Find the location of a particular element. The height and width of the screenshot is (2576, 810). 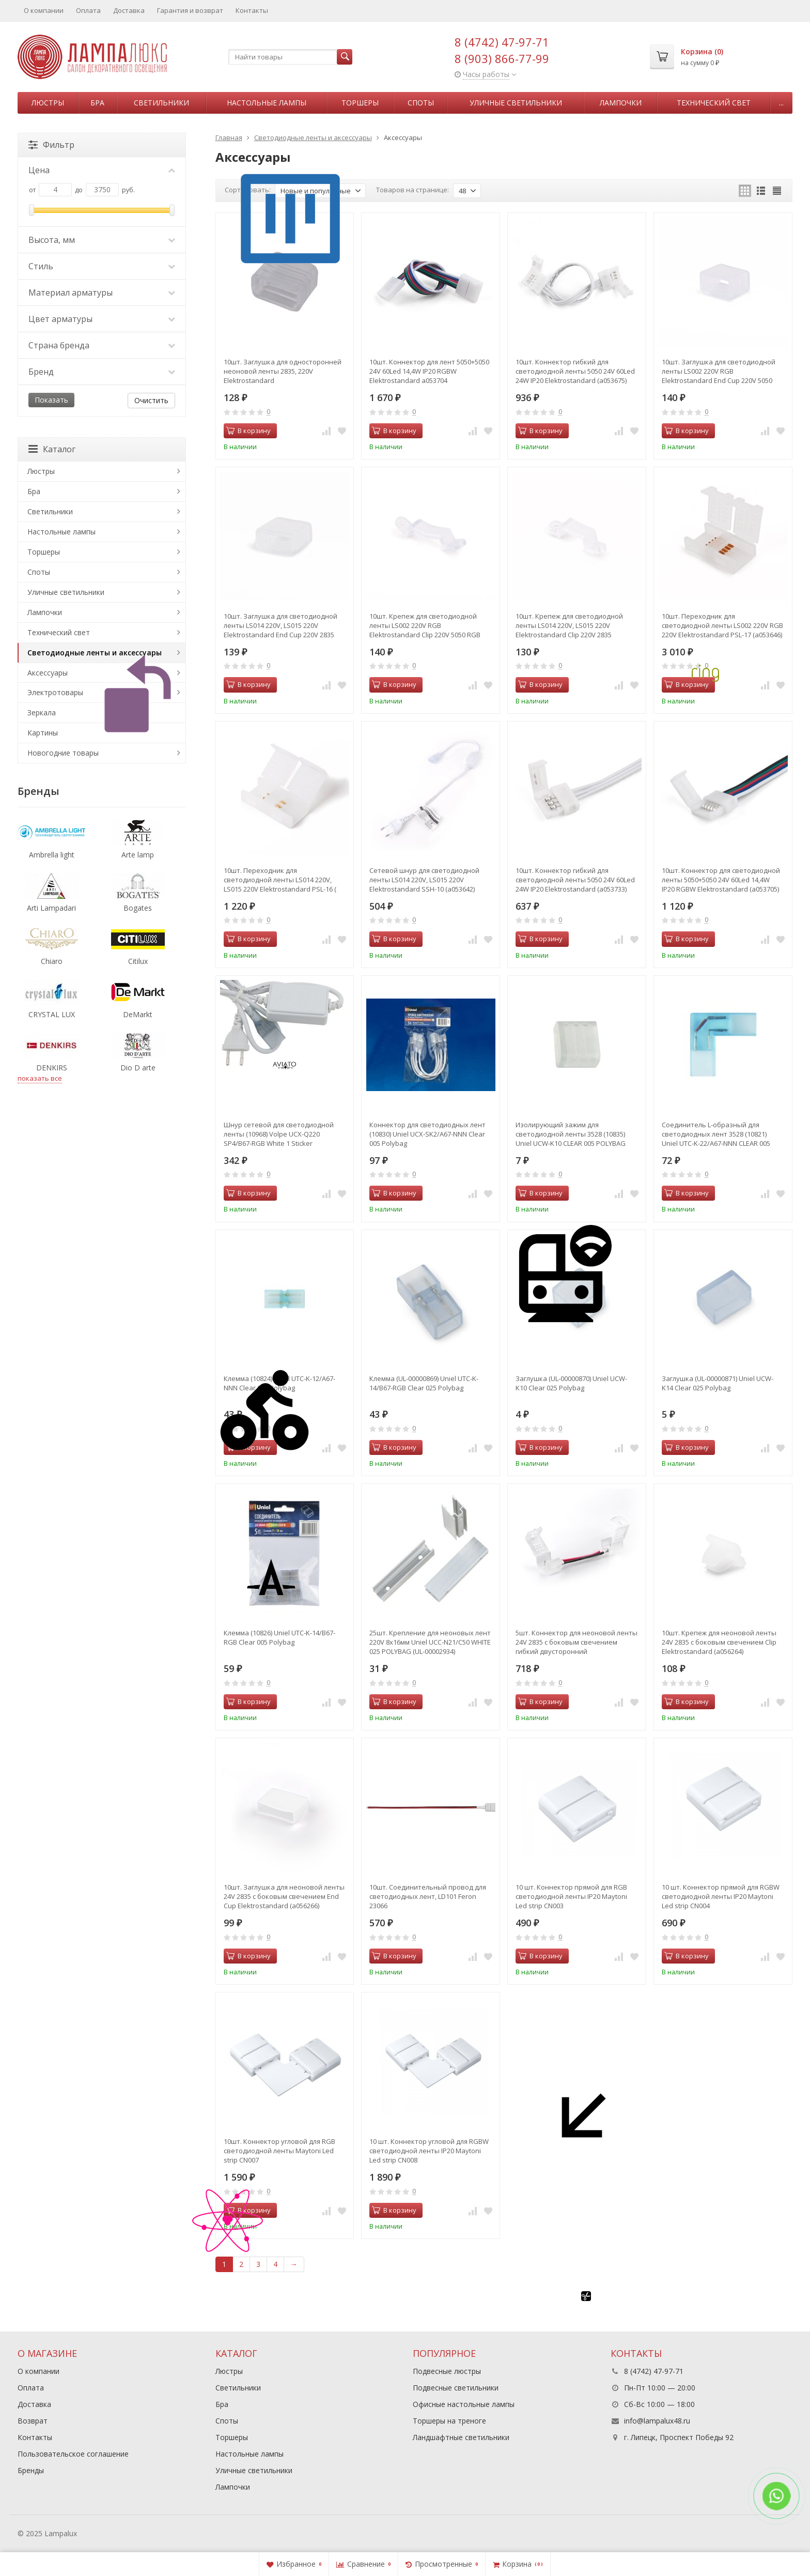

aviato company logo from the tv series silicon valley is located at coordinates (284, 1065).